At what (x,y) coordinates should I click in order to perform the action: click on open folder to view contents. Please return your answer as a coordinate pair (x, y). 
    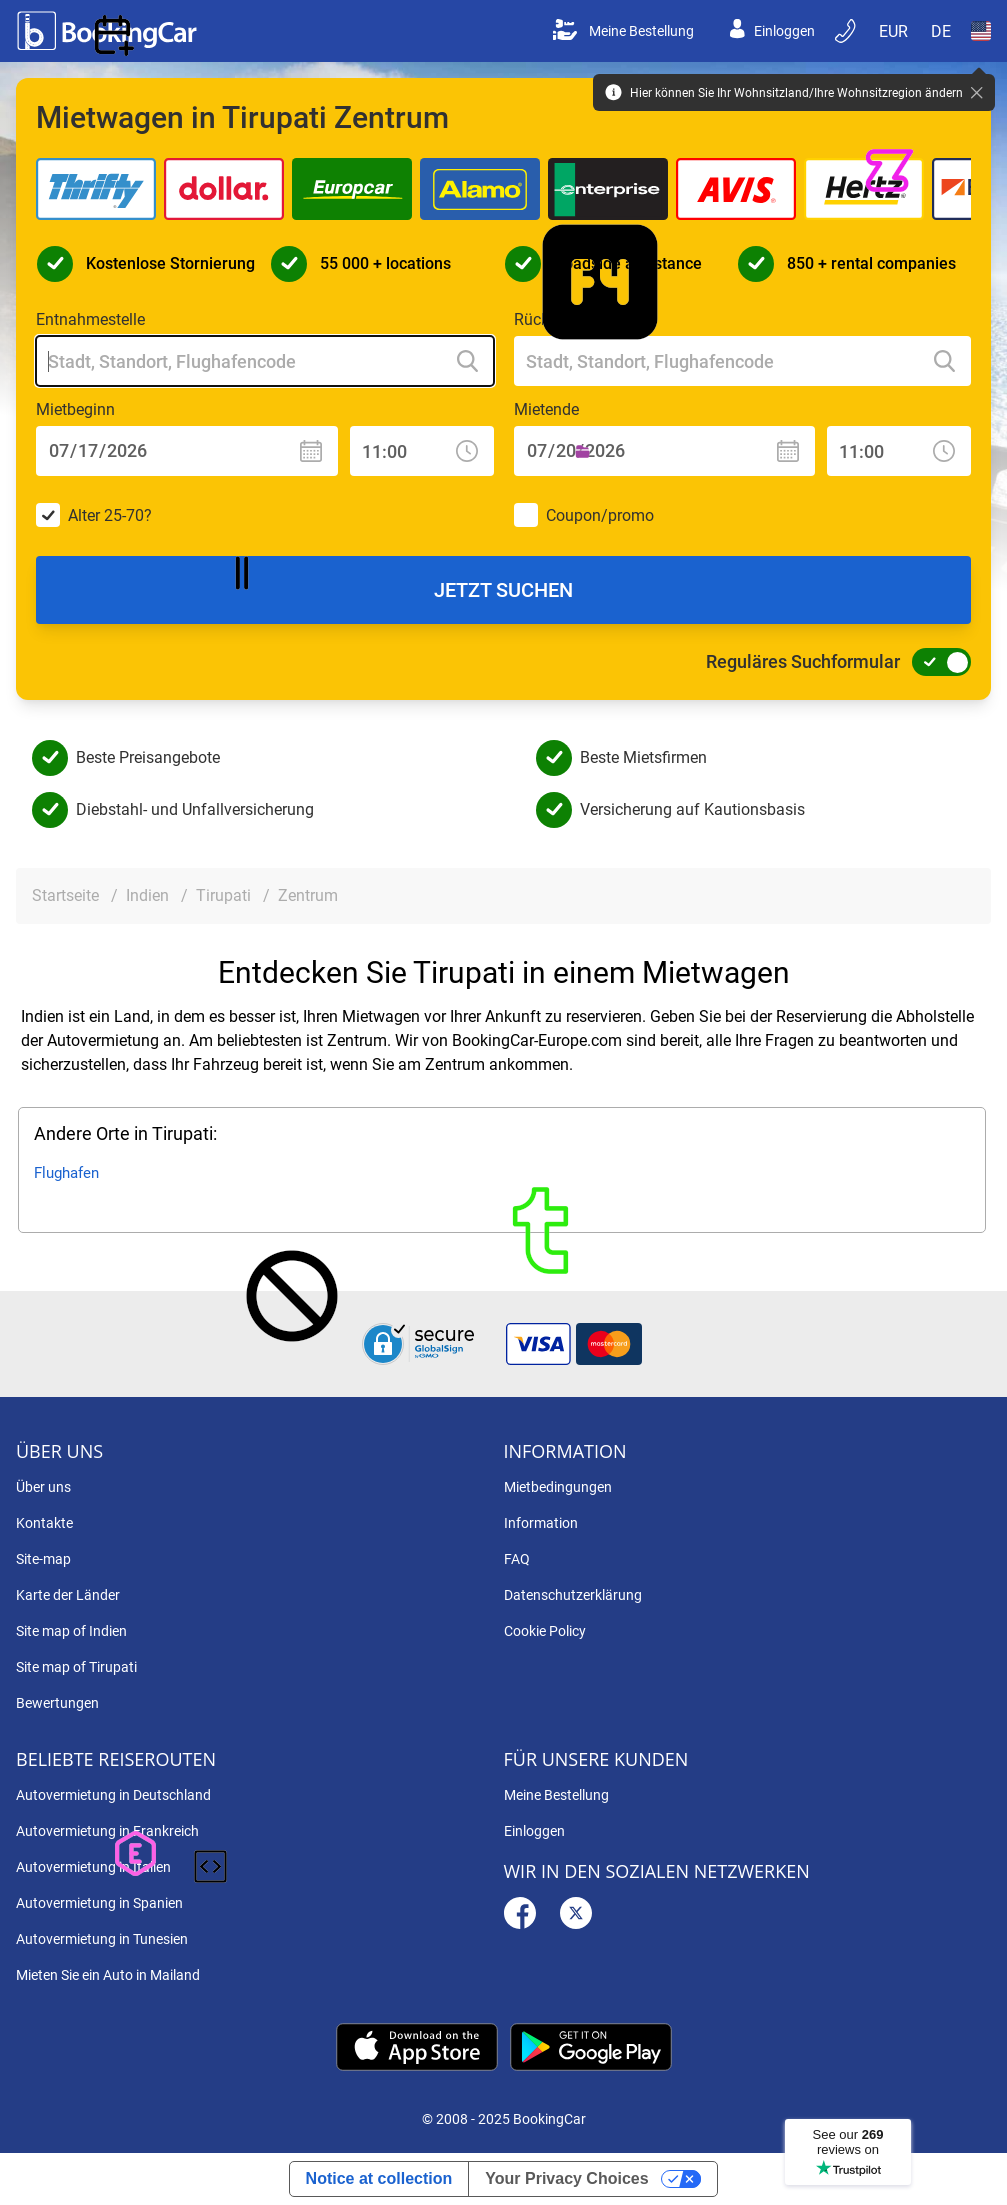
    Looking at the image, I should click on (582, 451).